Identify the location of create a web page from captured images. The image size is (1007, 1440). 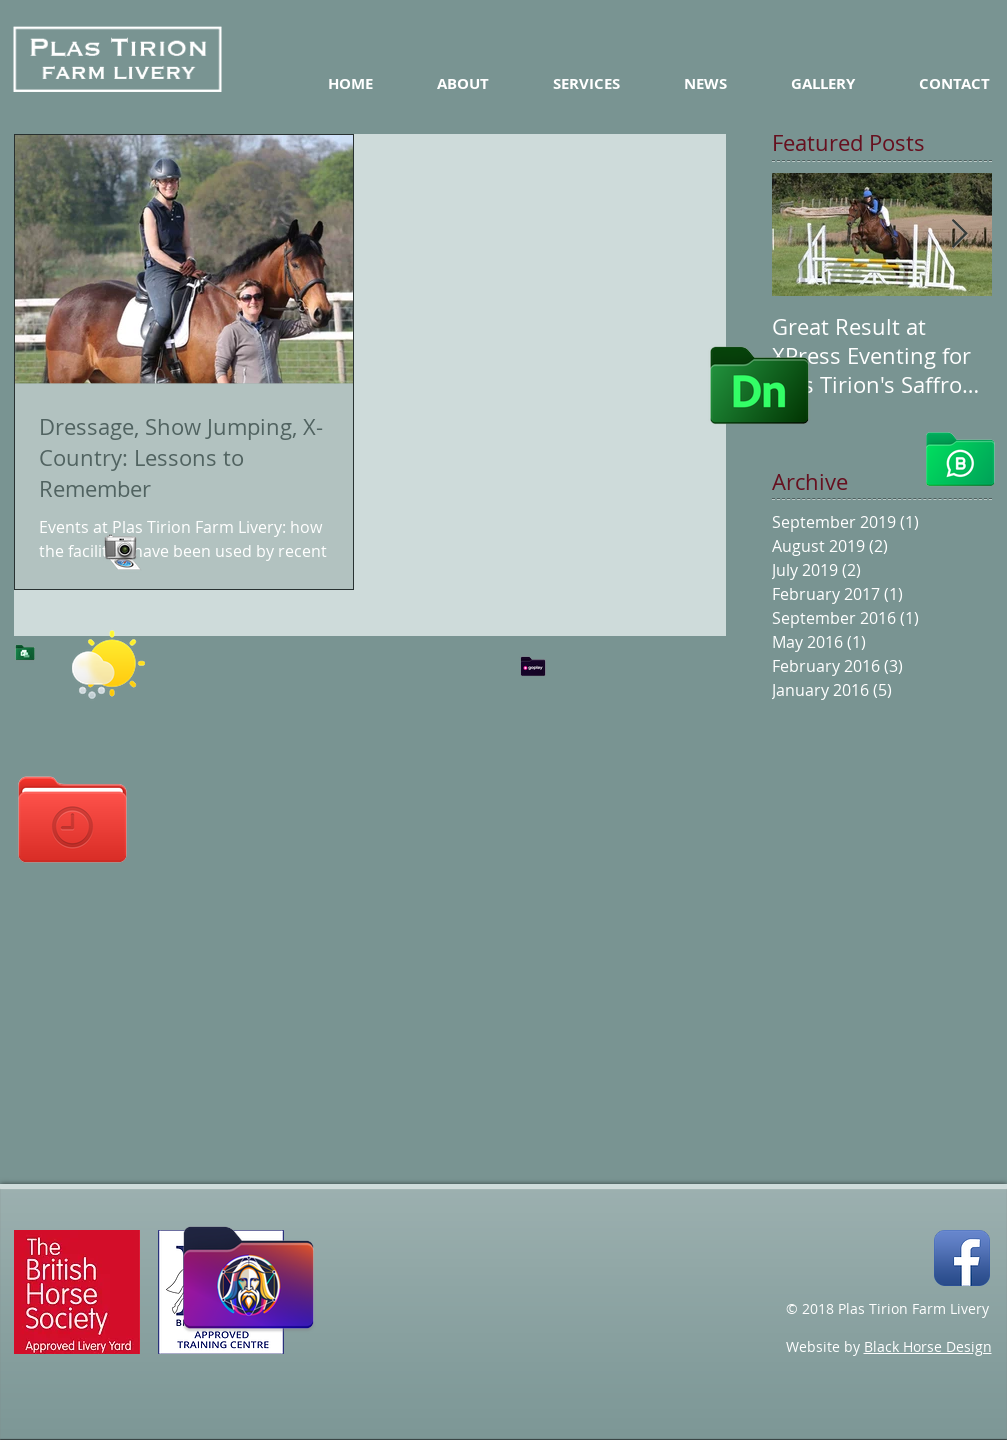
(120, 552).